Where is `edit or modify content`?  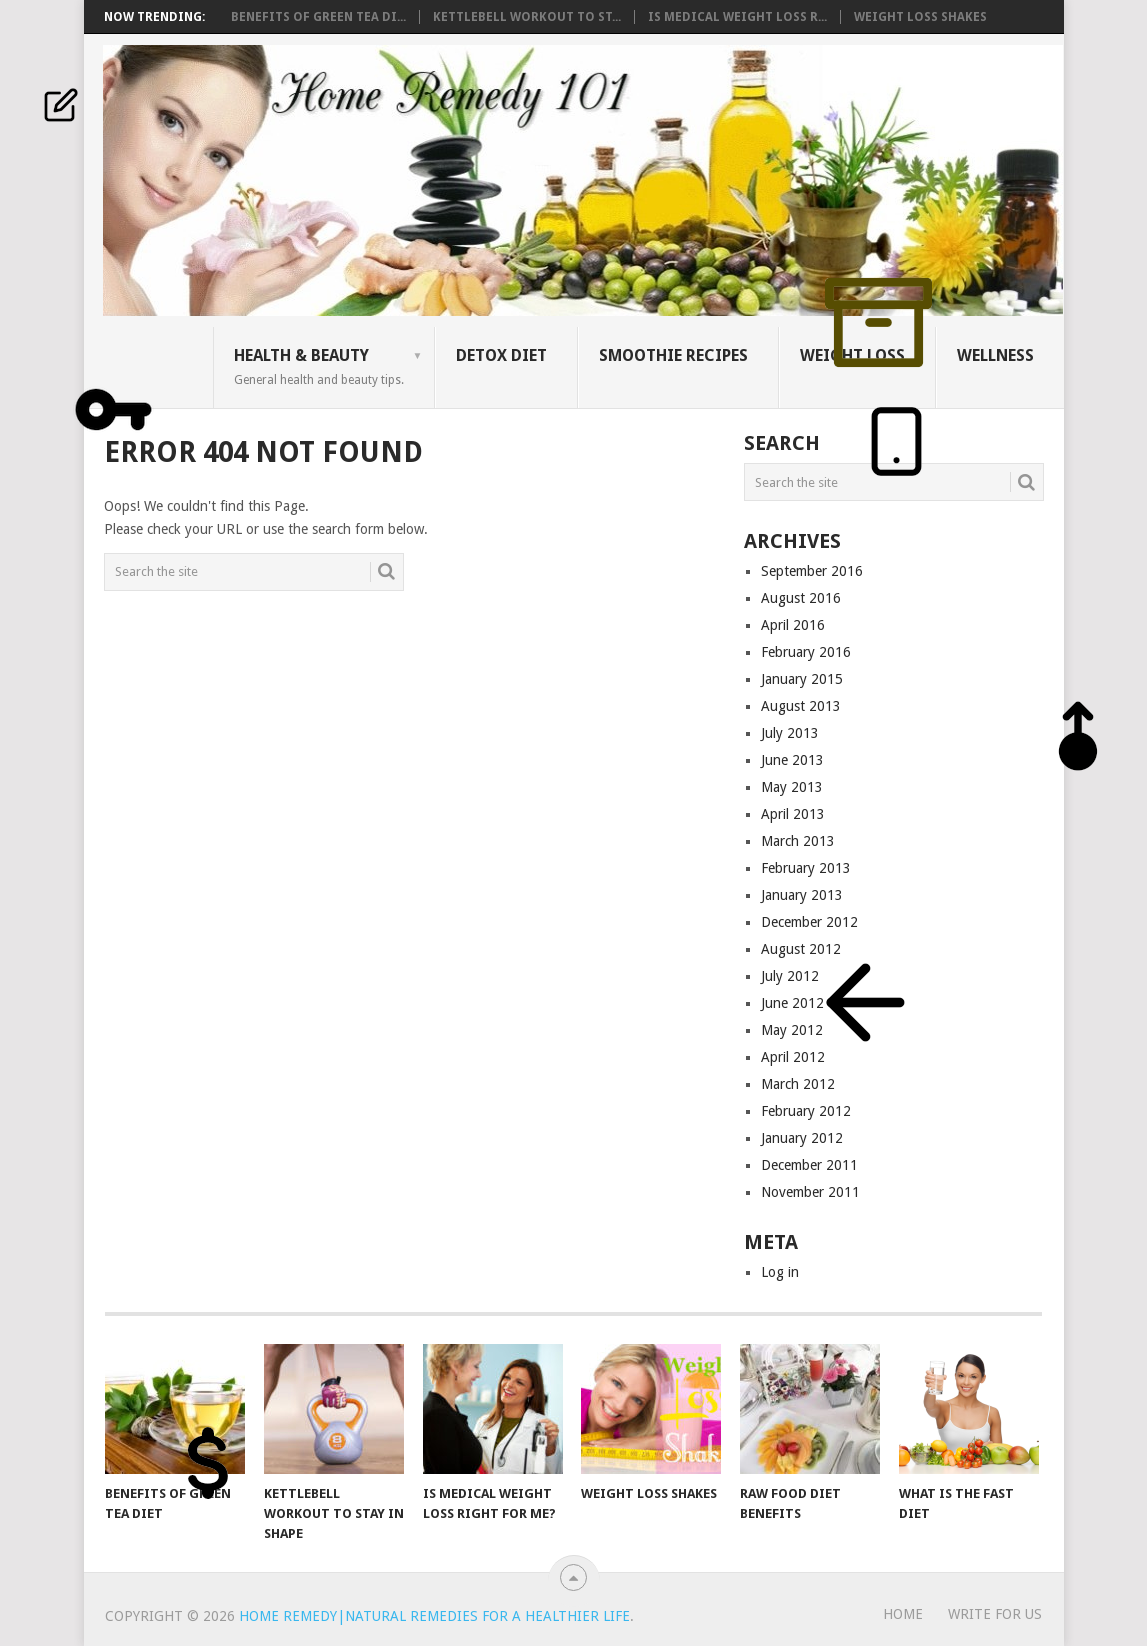
edit or modify content is located at coordinates (61, 105).